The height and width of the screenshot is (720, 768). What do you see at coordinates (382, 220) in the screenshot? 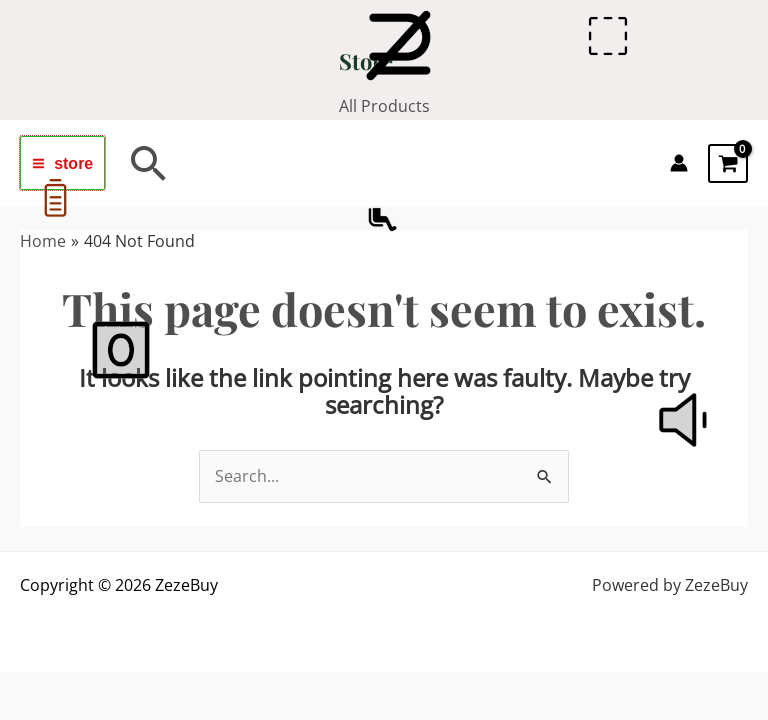
I see `select extra legroom seating option` at bounding box center [382, 220].